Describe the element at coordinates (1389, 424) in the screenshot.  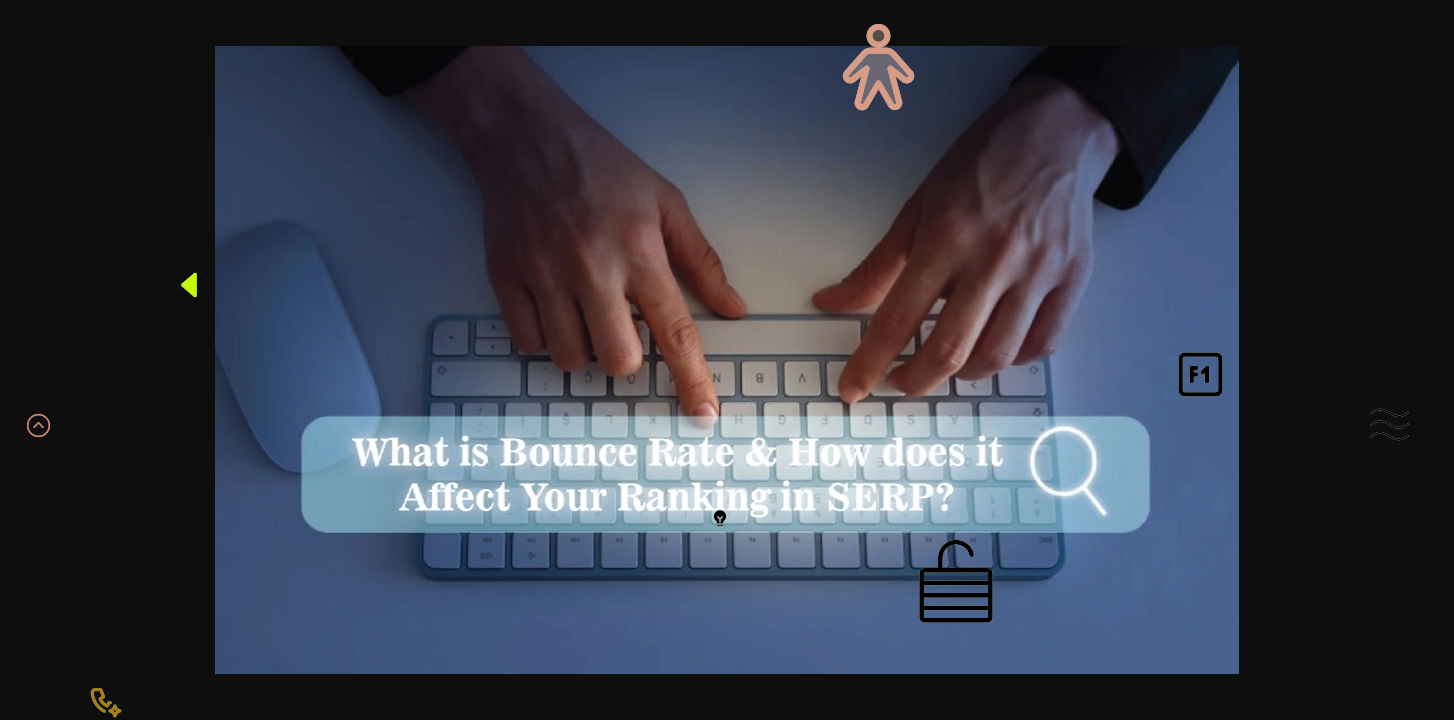
I see `indicates water or aquatic features` at that location.